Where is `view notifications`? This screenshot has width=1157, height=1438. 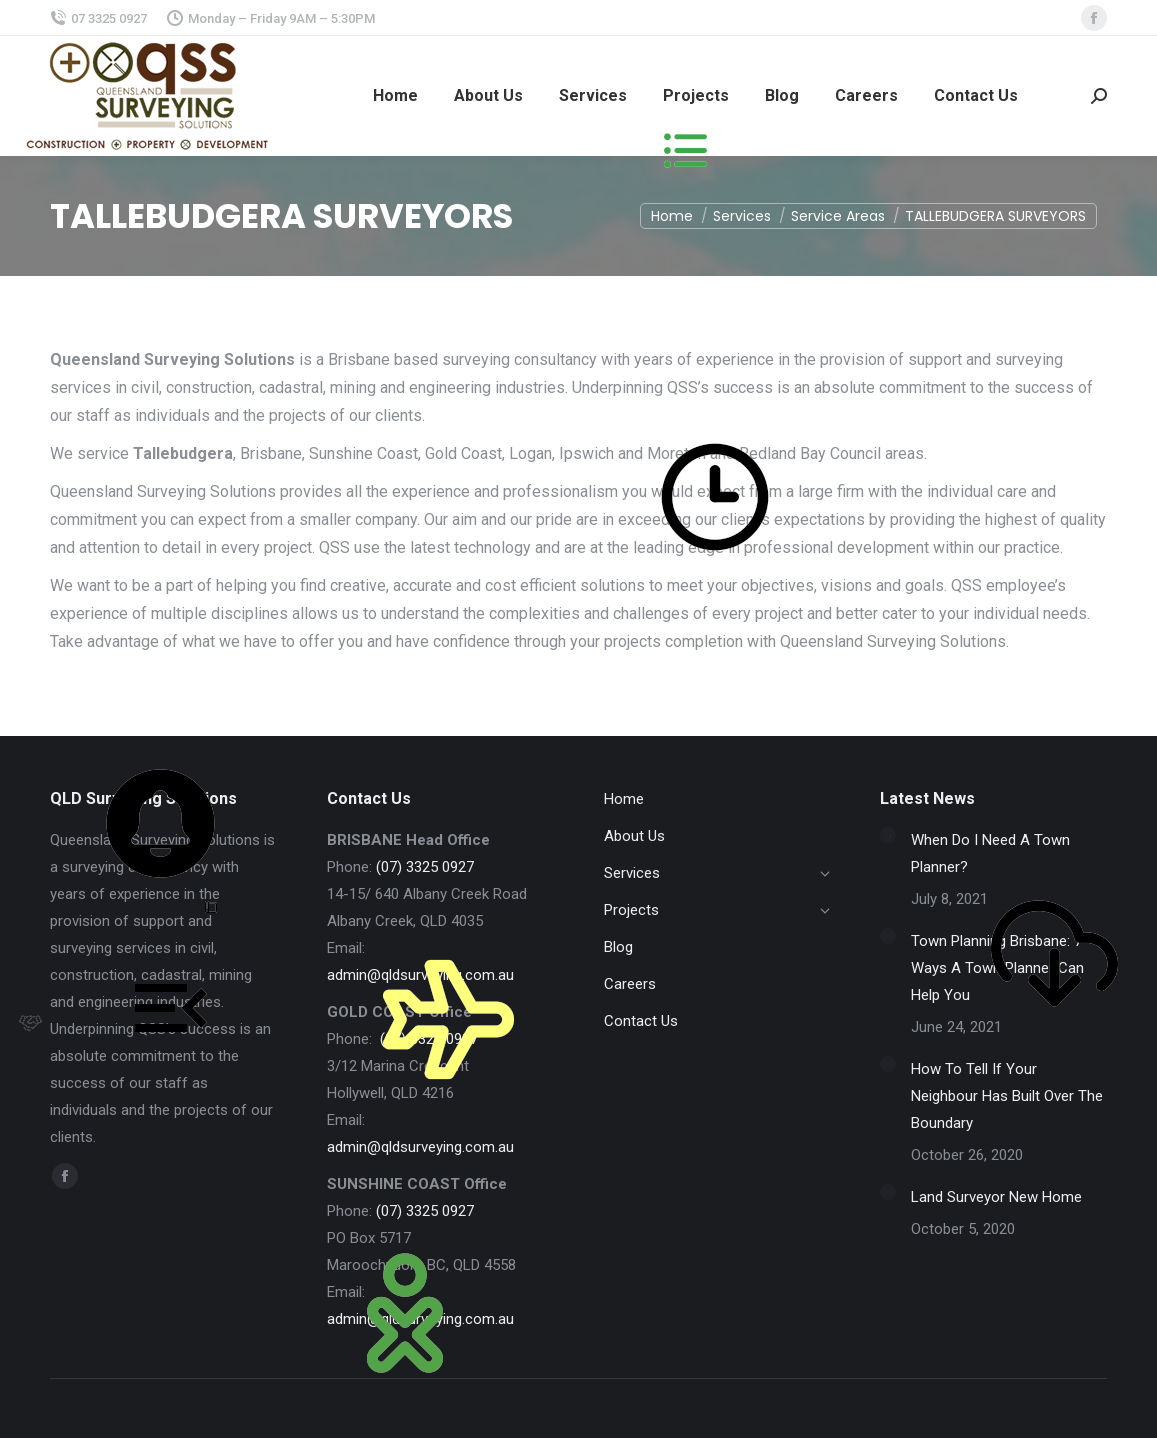
view notifications is located at coordinates (160, 823).